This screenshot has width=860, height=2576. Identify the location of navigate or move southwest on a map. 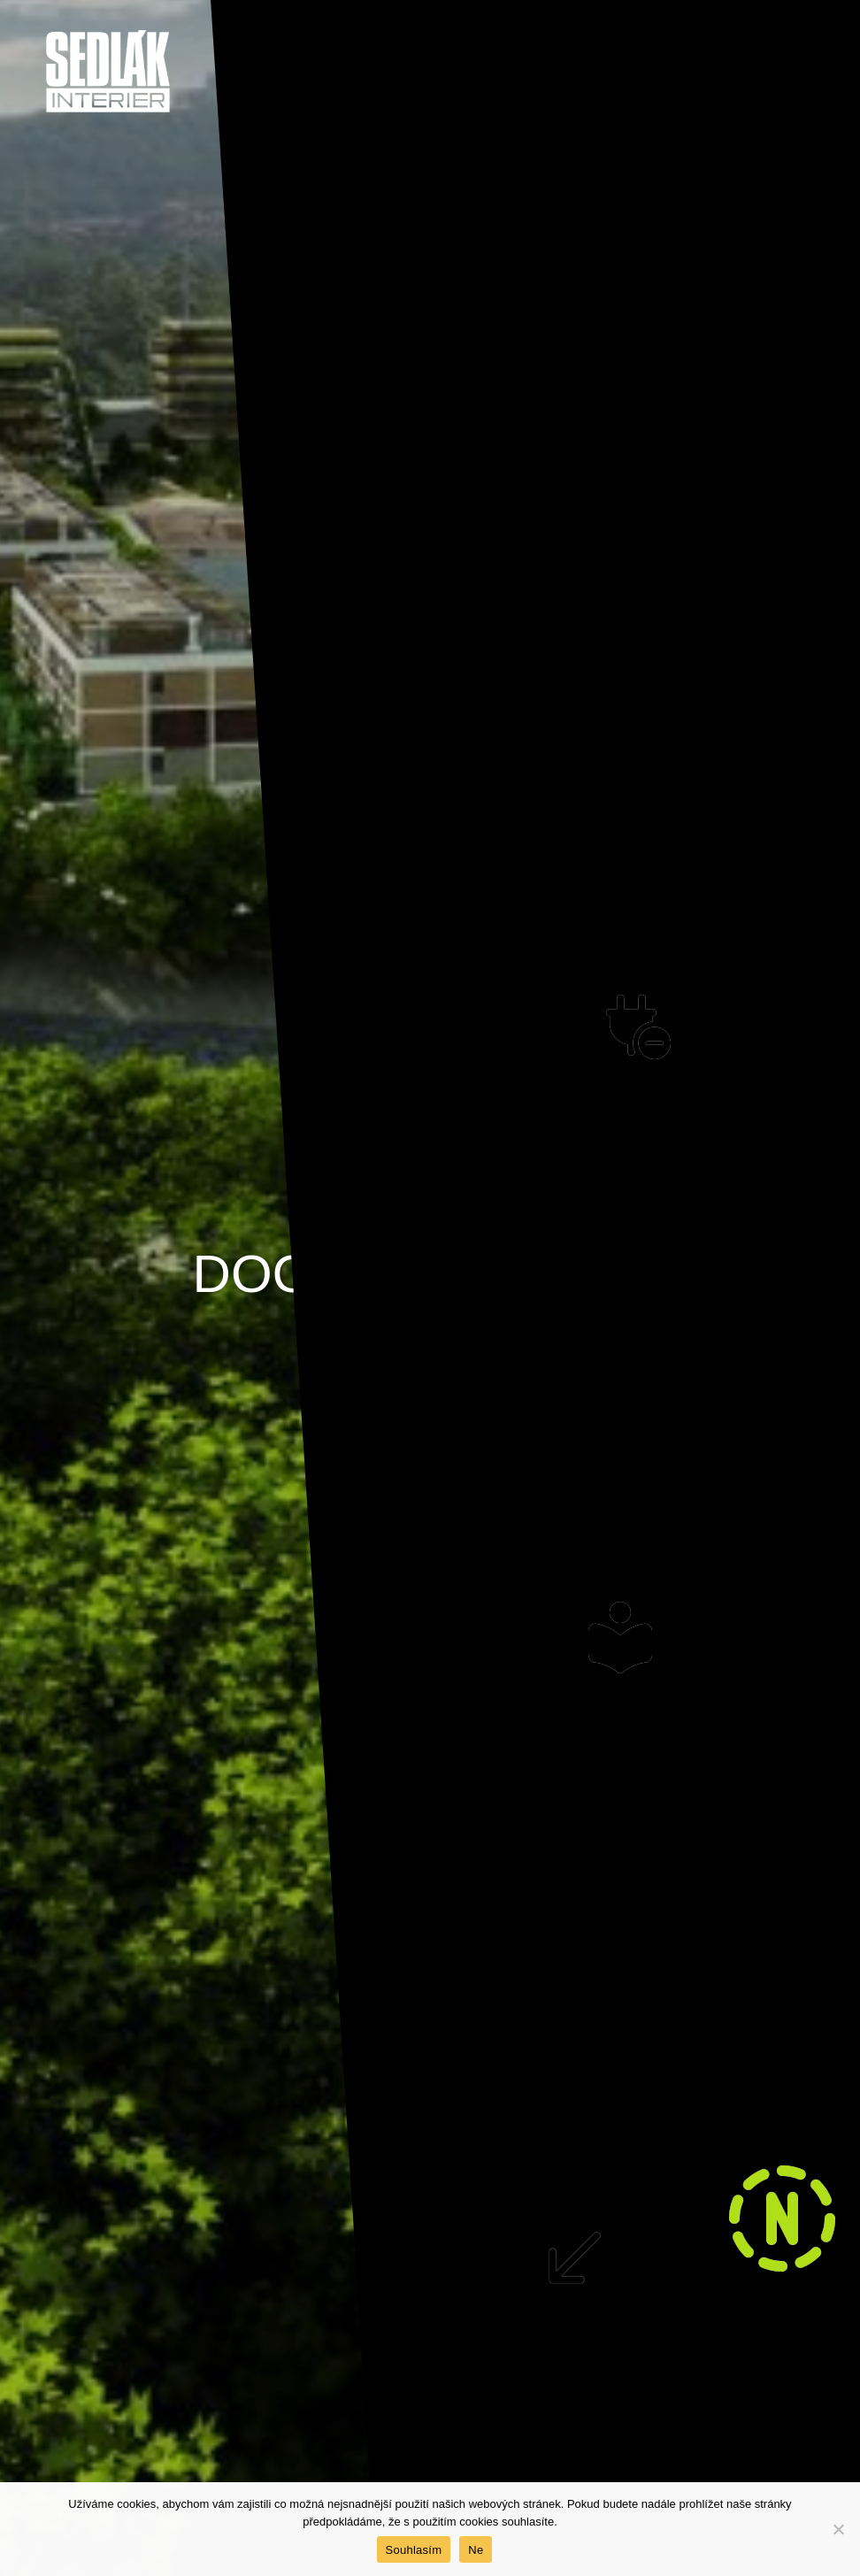
(573, 2258).